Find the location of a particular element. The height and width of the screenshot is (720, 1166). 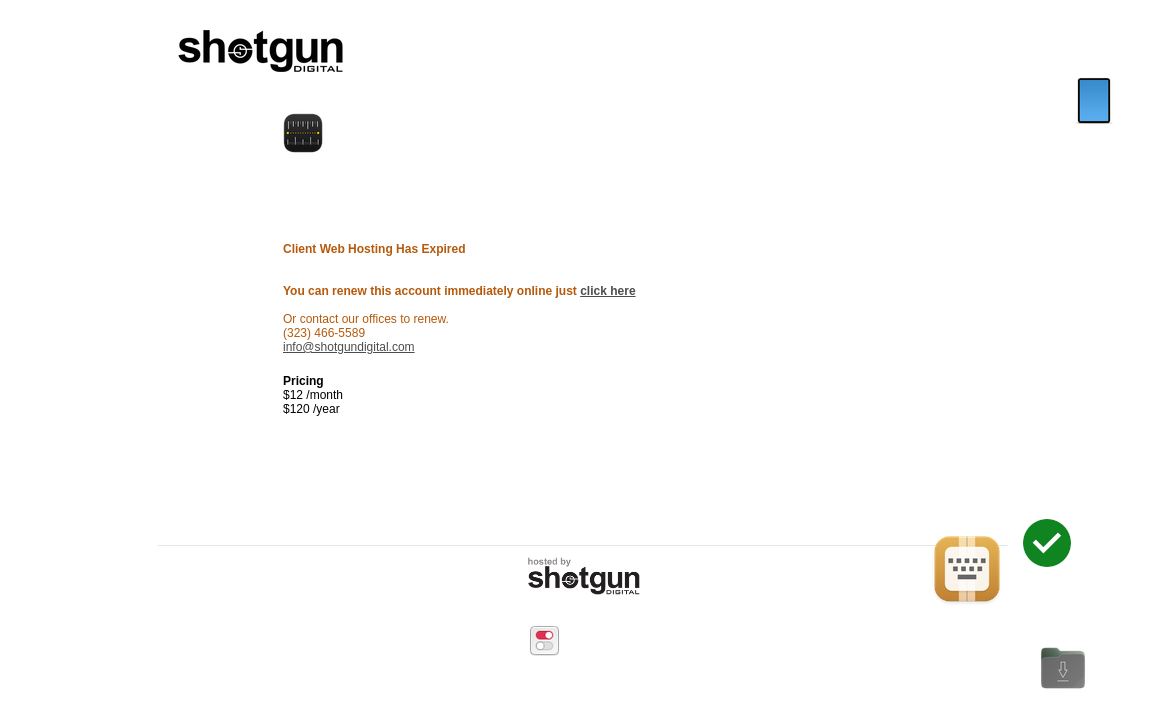

input source or keyboard layout settings file is located at coordinates (967, 570).